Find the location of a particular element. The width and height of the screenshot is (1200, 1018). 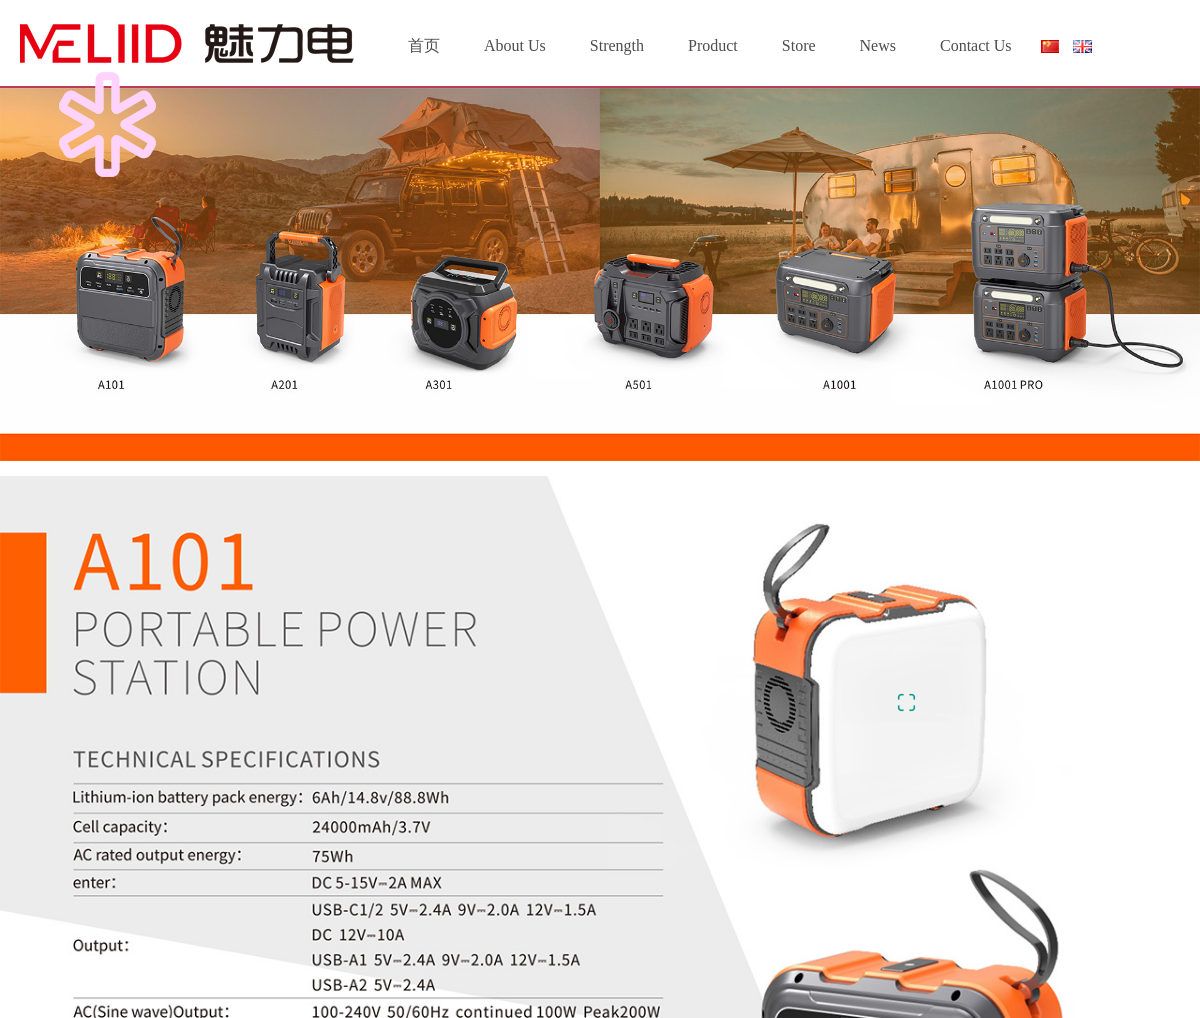

access medical or health-related features is located at coordinates (107, 124).